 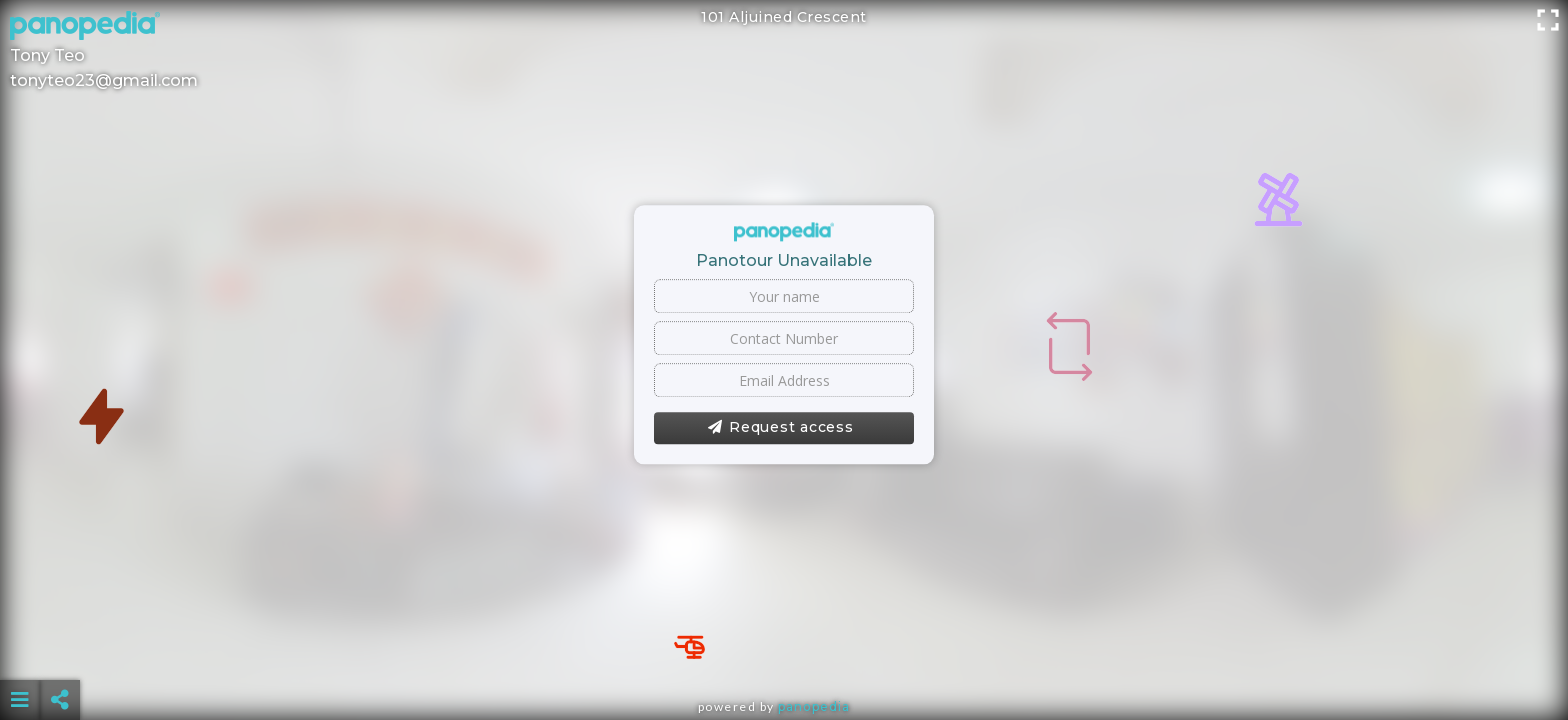 What do you see at coordinates (689, 646) in the screenshot?
I see `access helicopter or aerial transport options` at bounding box center [689, 646].